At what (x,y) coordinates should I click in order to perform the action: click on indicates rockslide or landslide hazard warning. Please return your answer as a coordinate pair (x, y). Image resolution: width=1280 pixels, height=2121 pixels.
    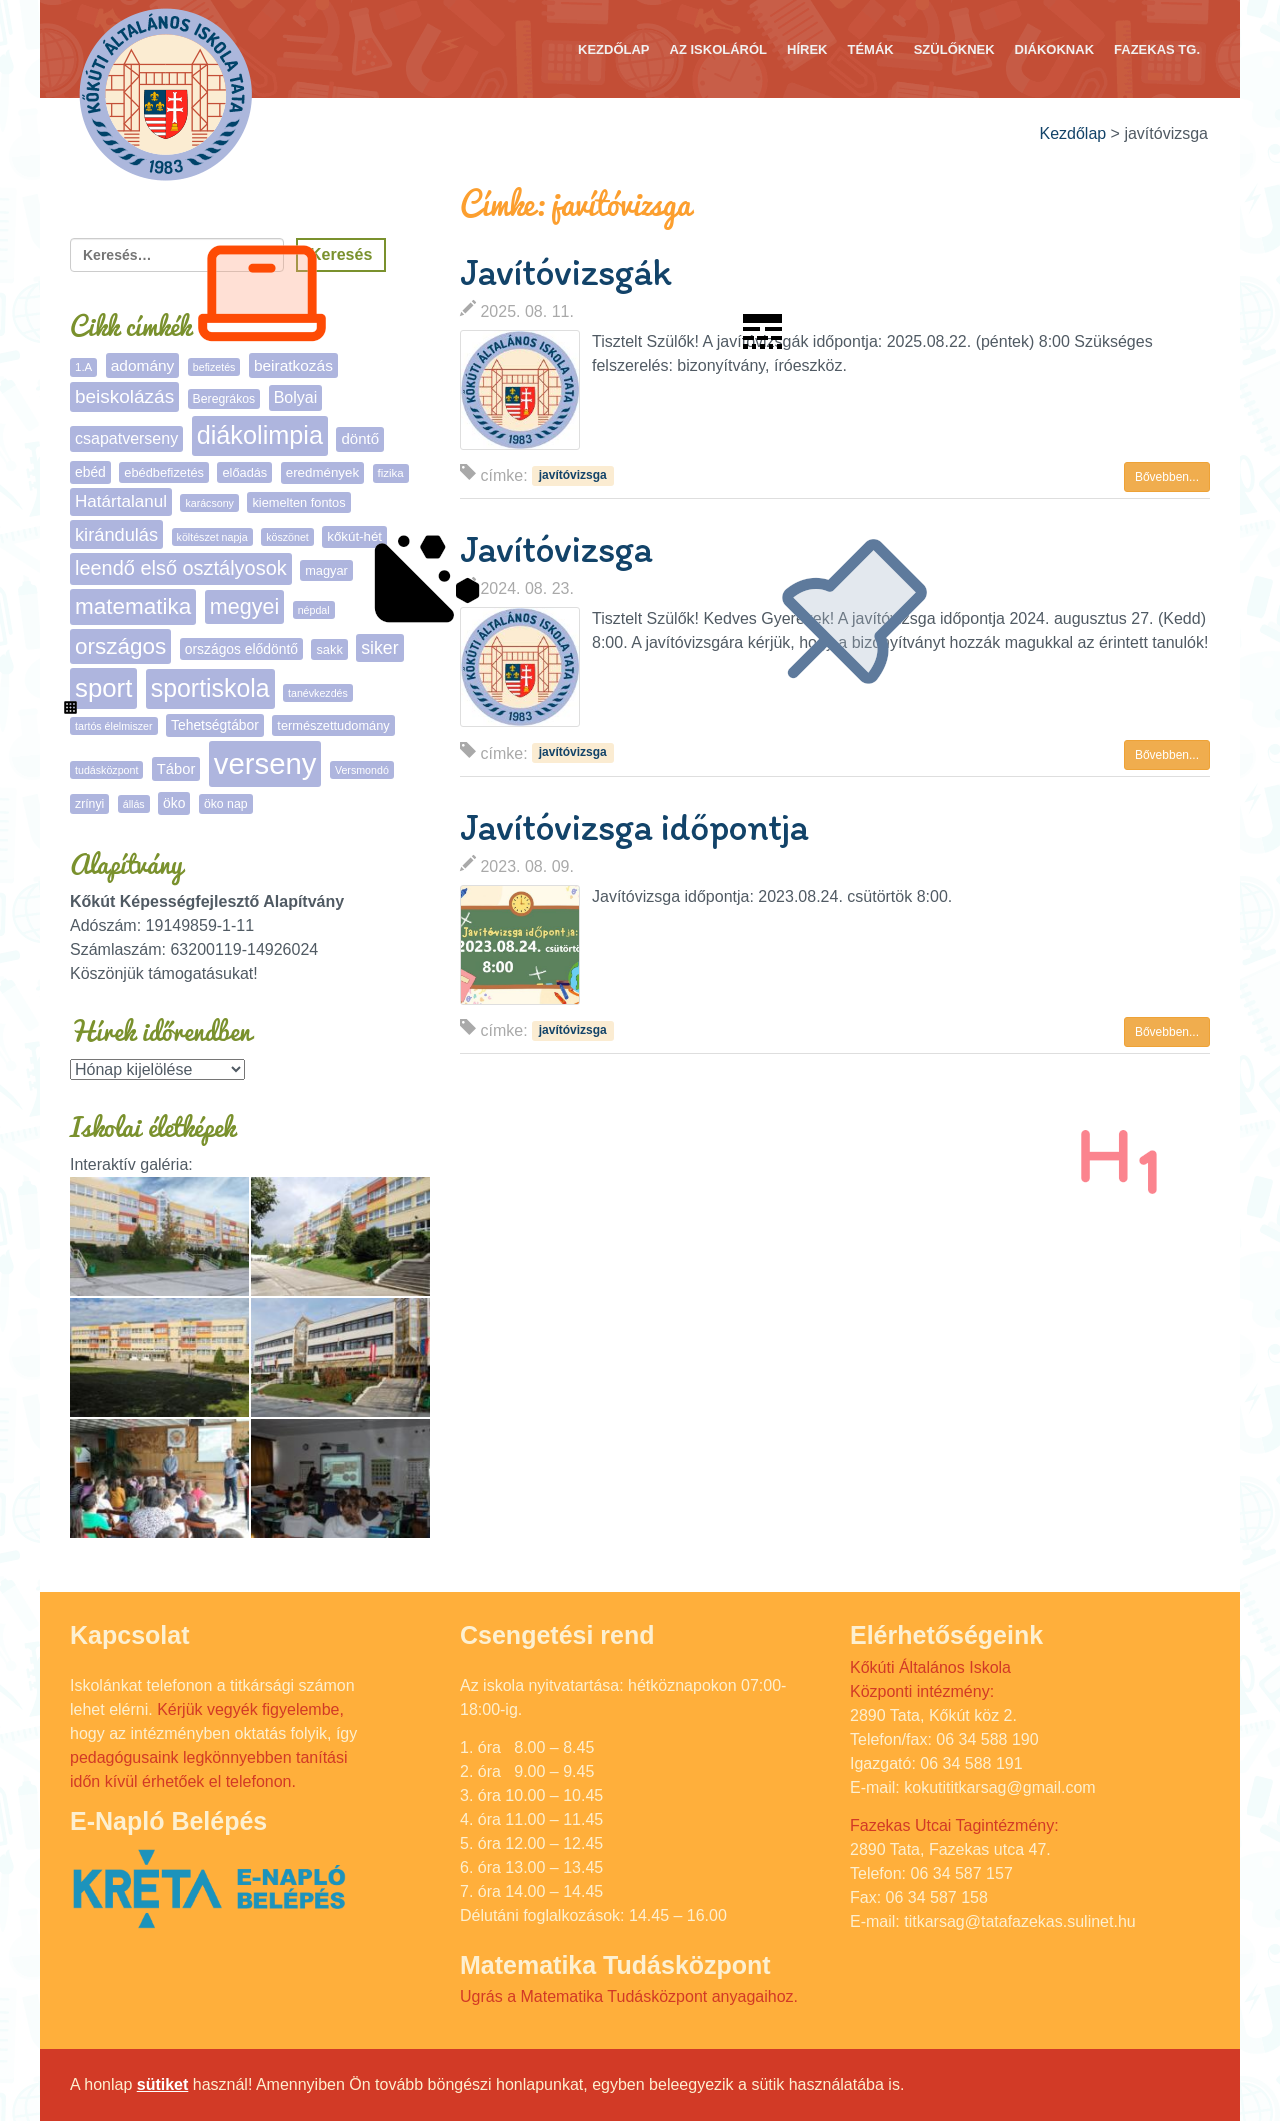
    Looking at the image, I should click on (427, 576).